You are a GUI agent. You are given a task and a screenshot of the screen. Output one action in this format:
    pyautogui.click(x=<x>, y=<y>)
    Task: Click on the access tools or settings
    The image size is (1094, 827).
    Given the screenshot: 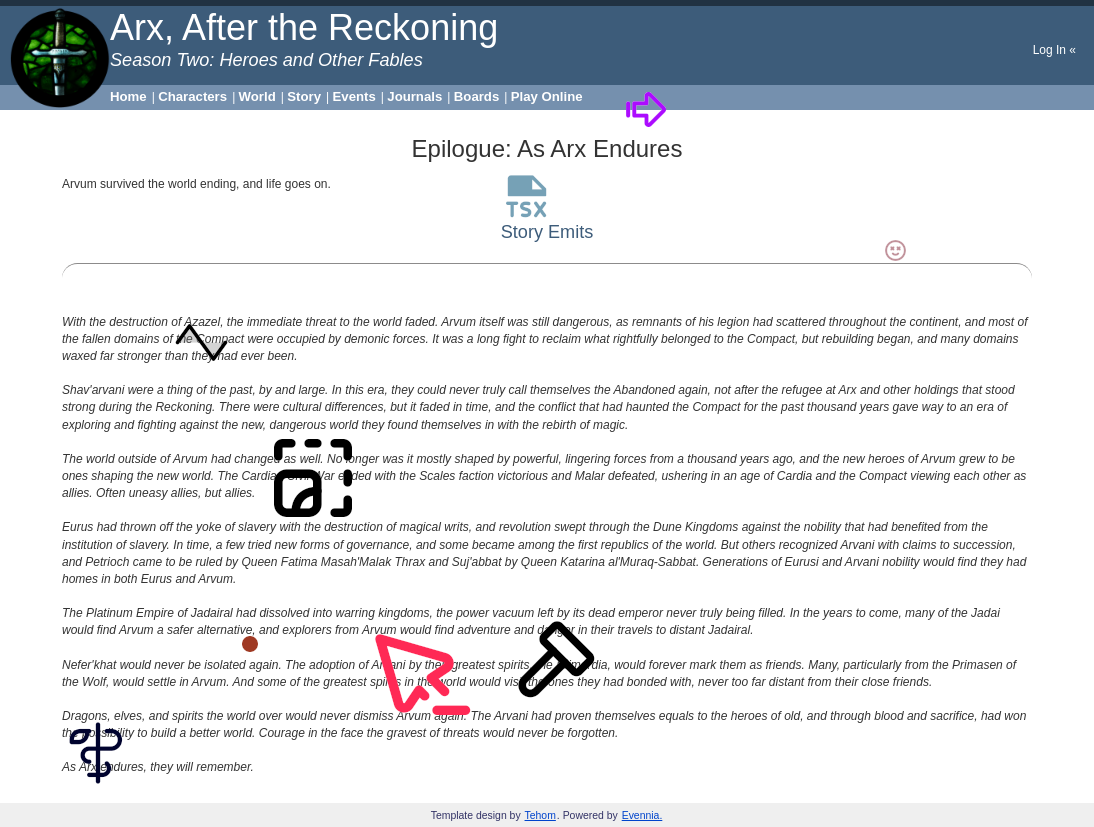 What is the action you would take?
    pyautogui.click(x=555, y=658)
    